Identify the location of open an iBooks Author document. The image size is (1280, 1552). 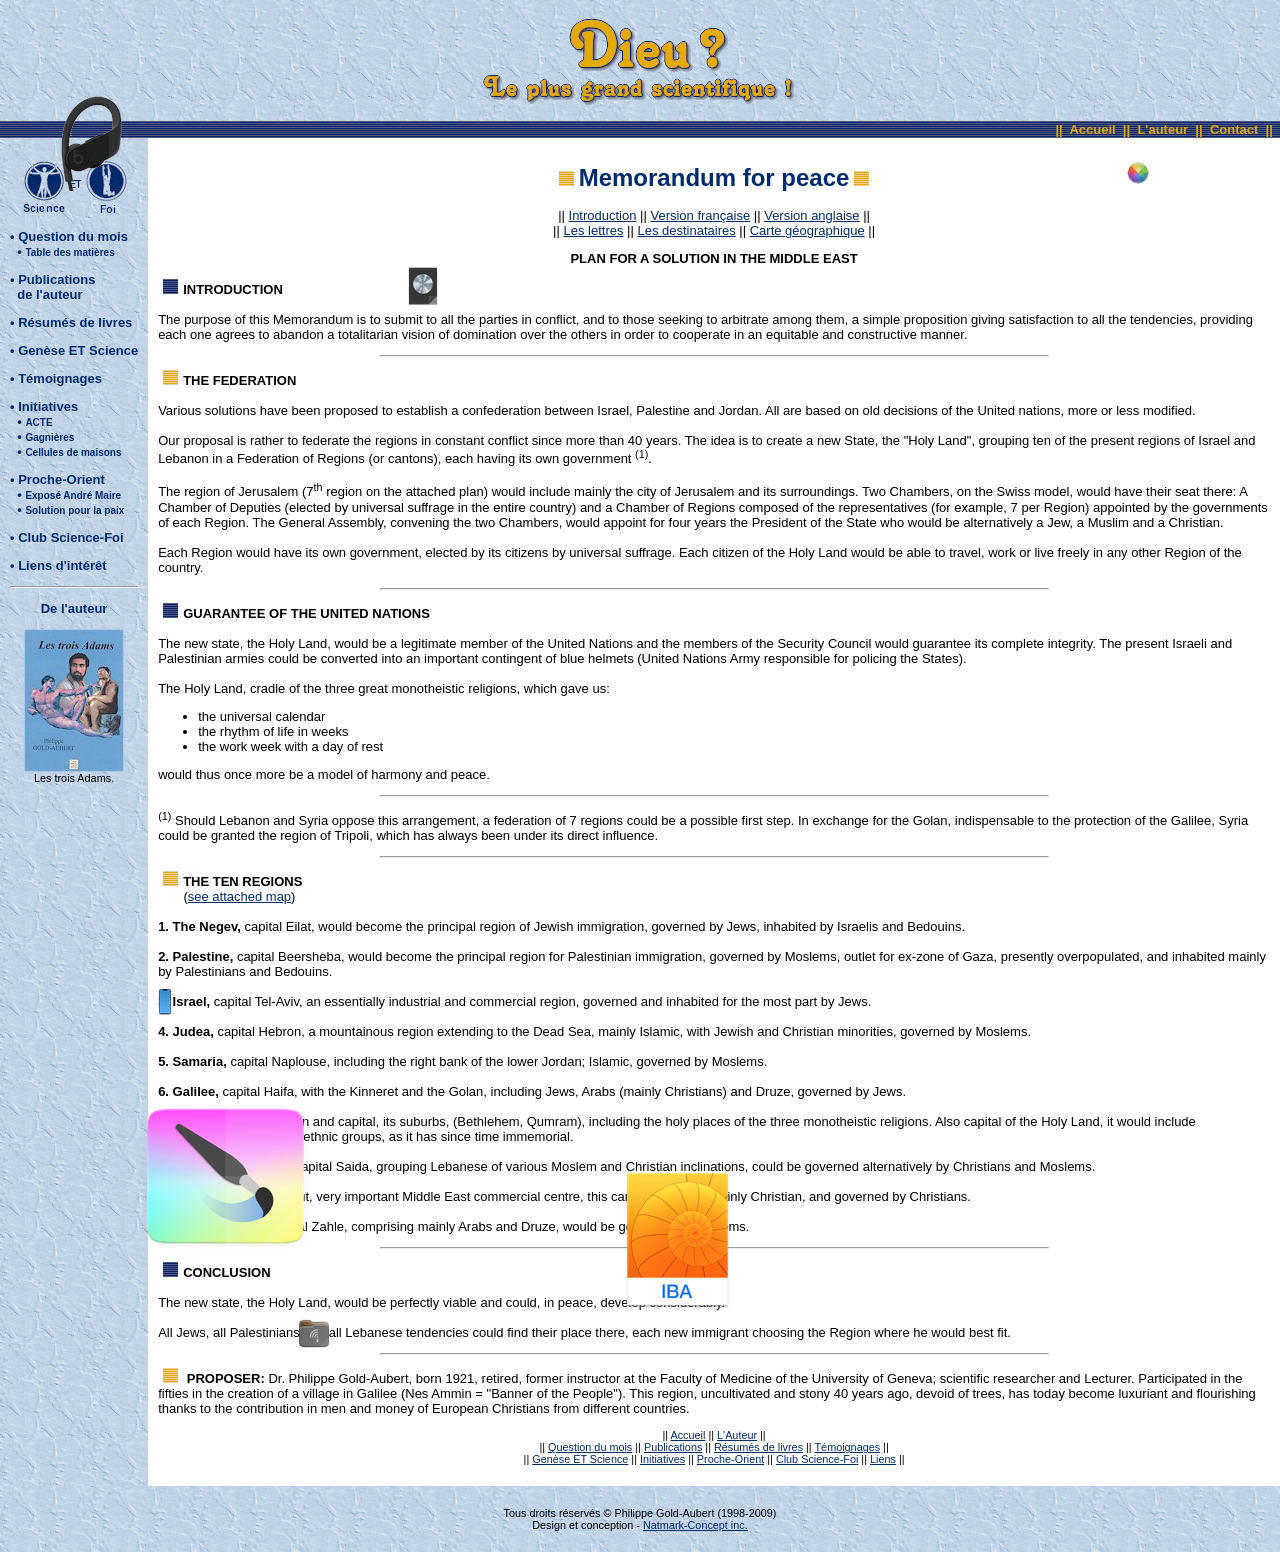
(677, 1242).